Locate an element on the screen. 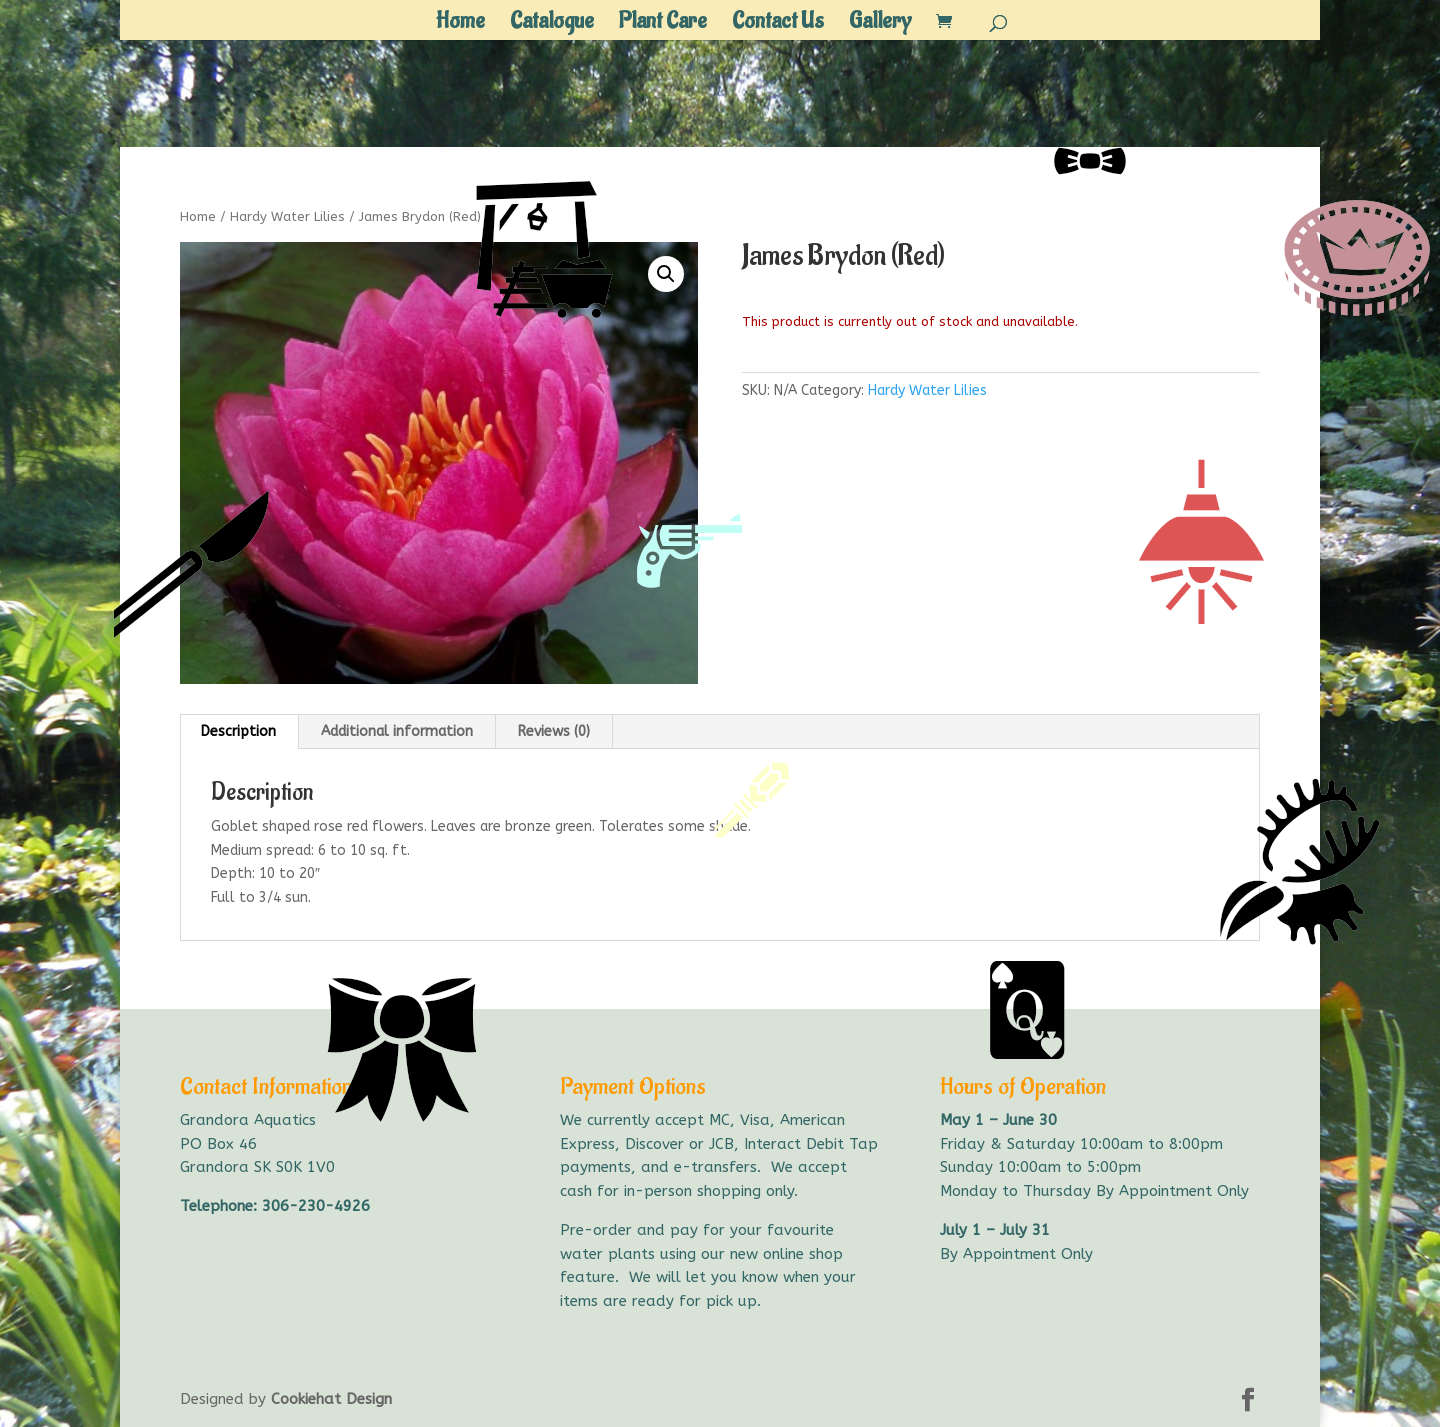 The width and height of the screenshot is (1440, 1427). cast a spell or use magic ability is located at coordinates (752, 799).